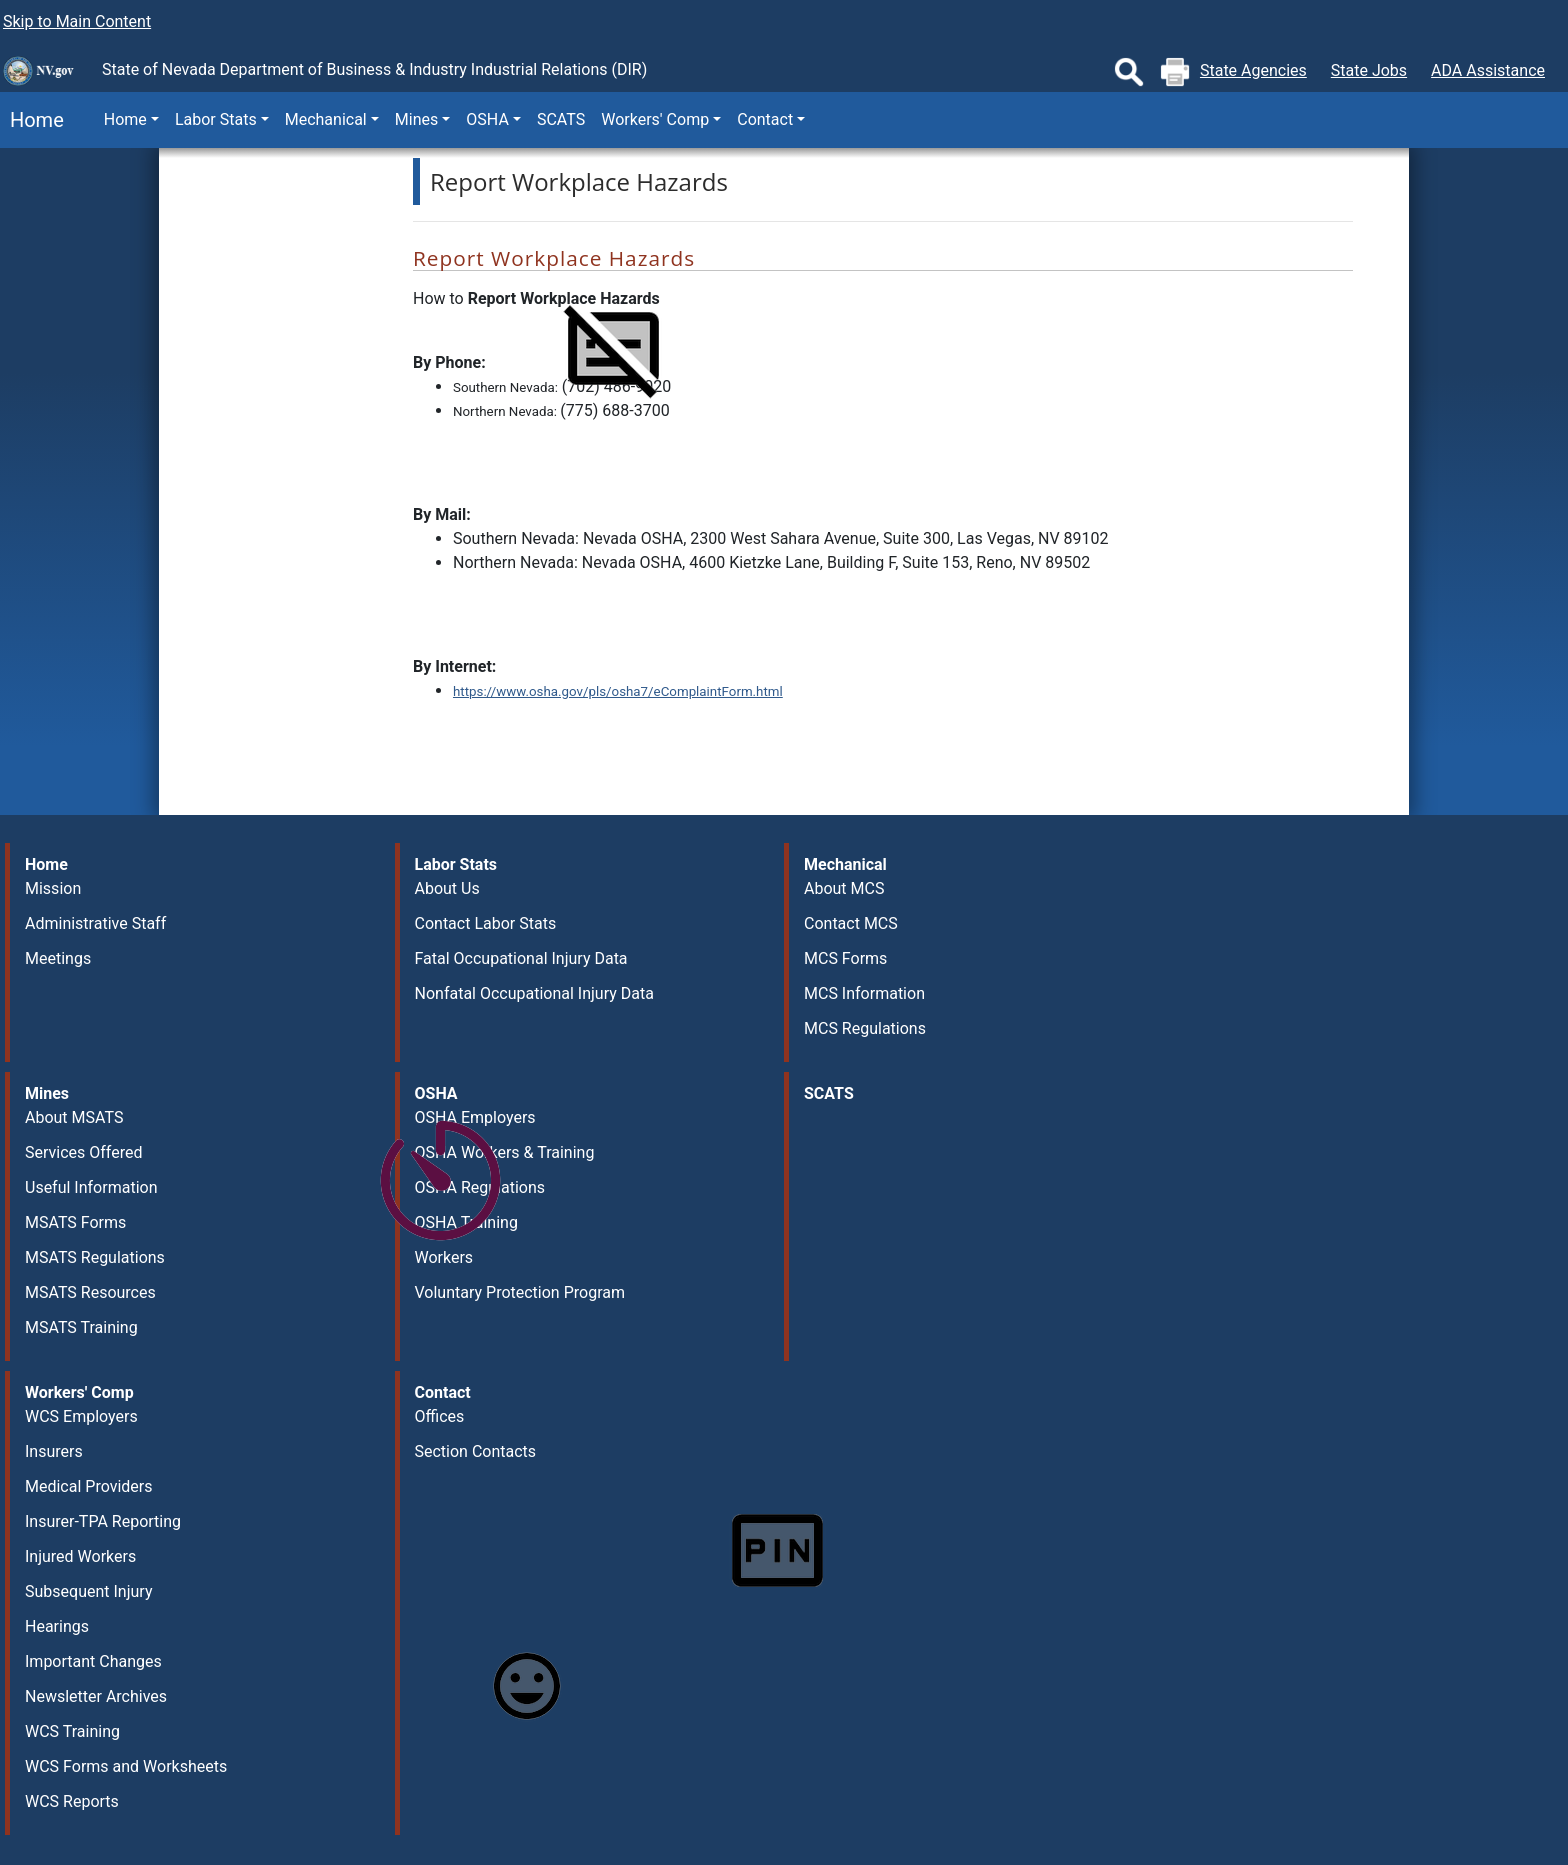 This screenshot has width=1568, height=1865. Describe the element at coordinates (440, 1180) in the screenshot. I see `set a countdown timer` at that location.